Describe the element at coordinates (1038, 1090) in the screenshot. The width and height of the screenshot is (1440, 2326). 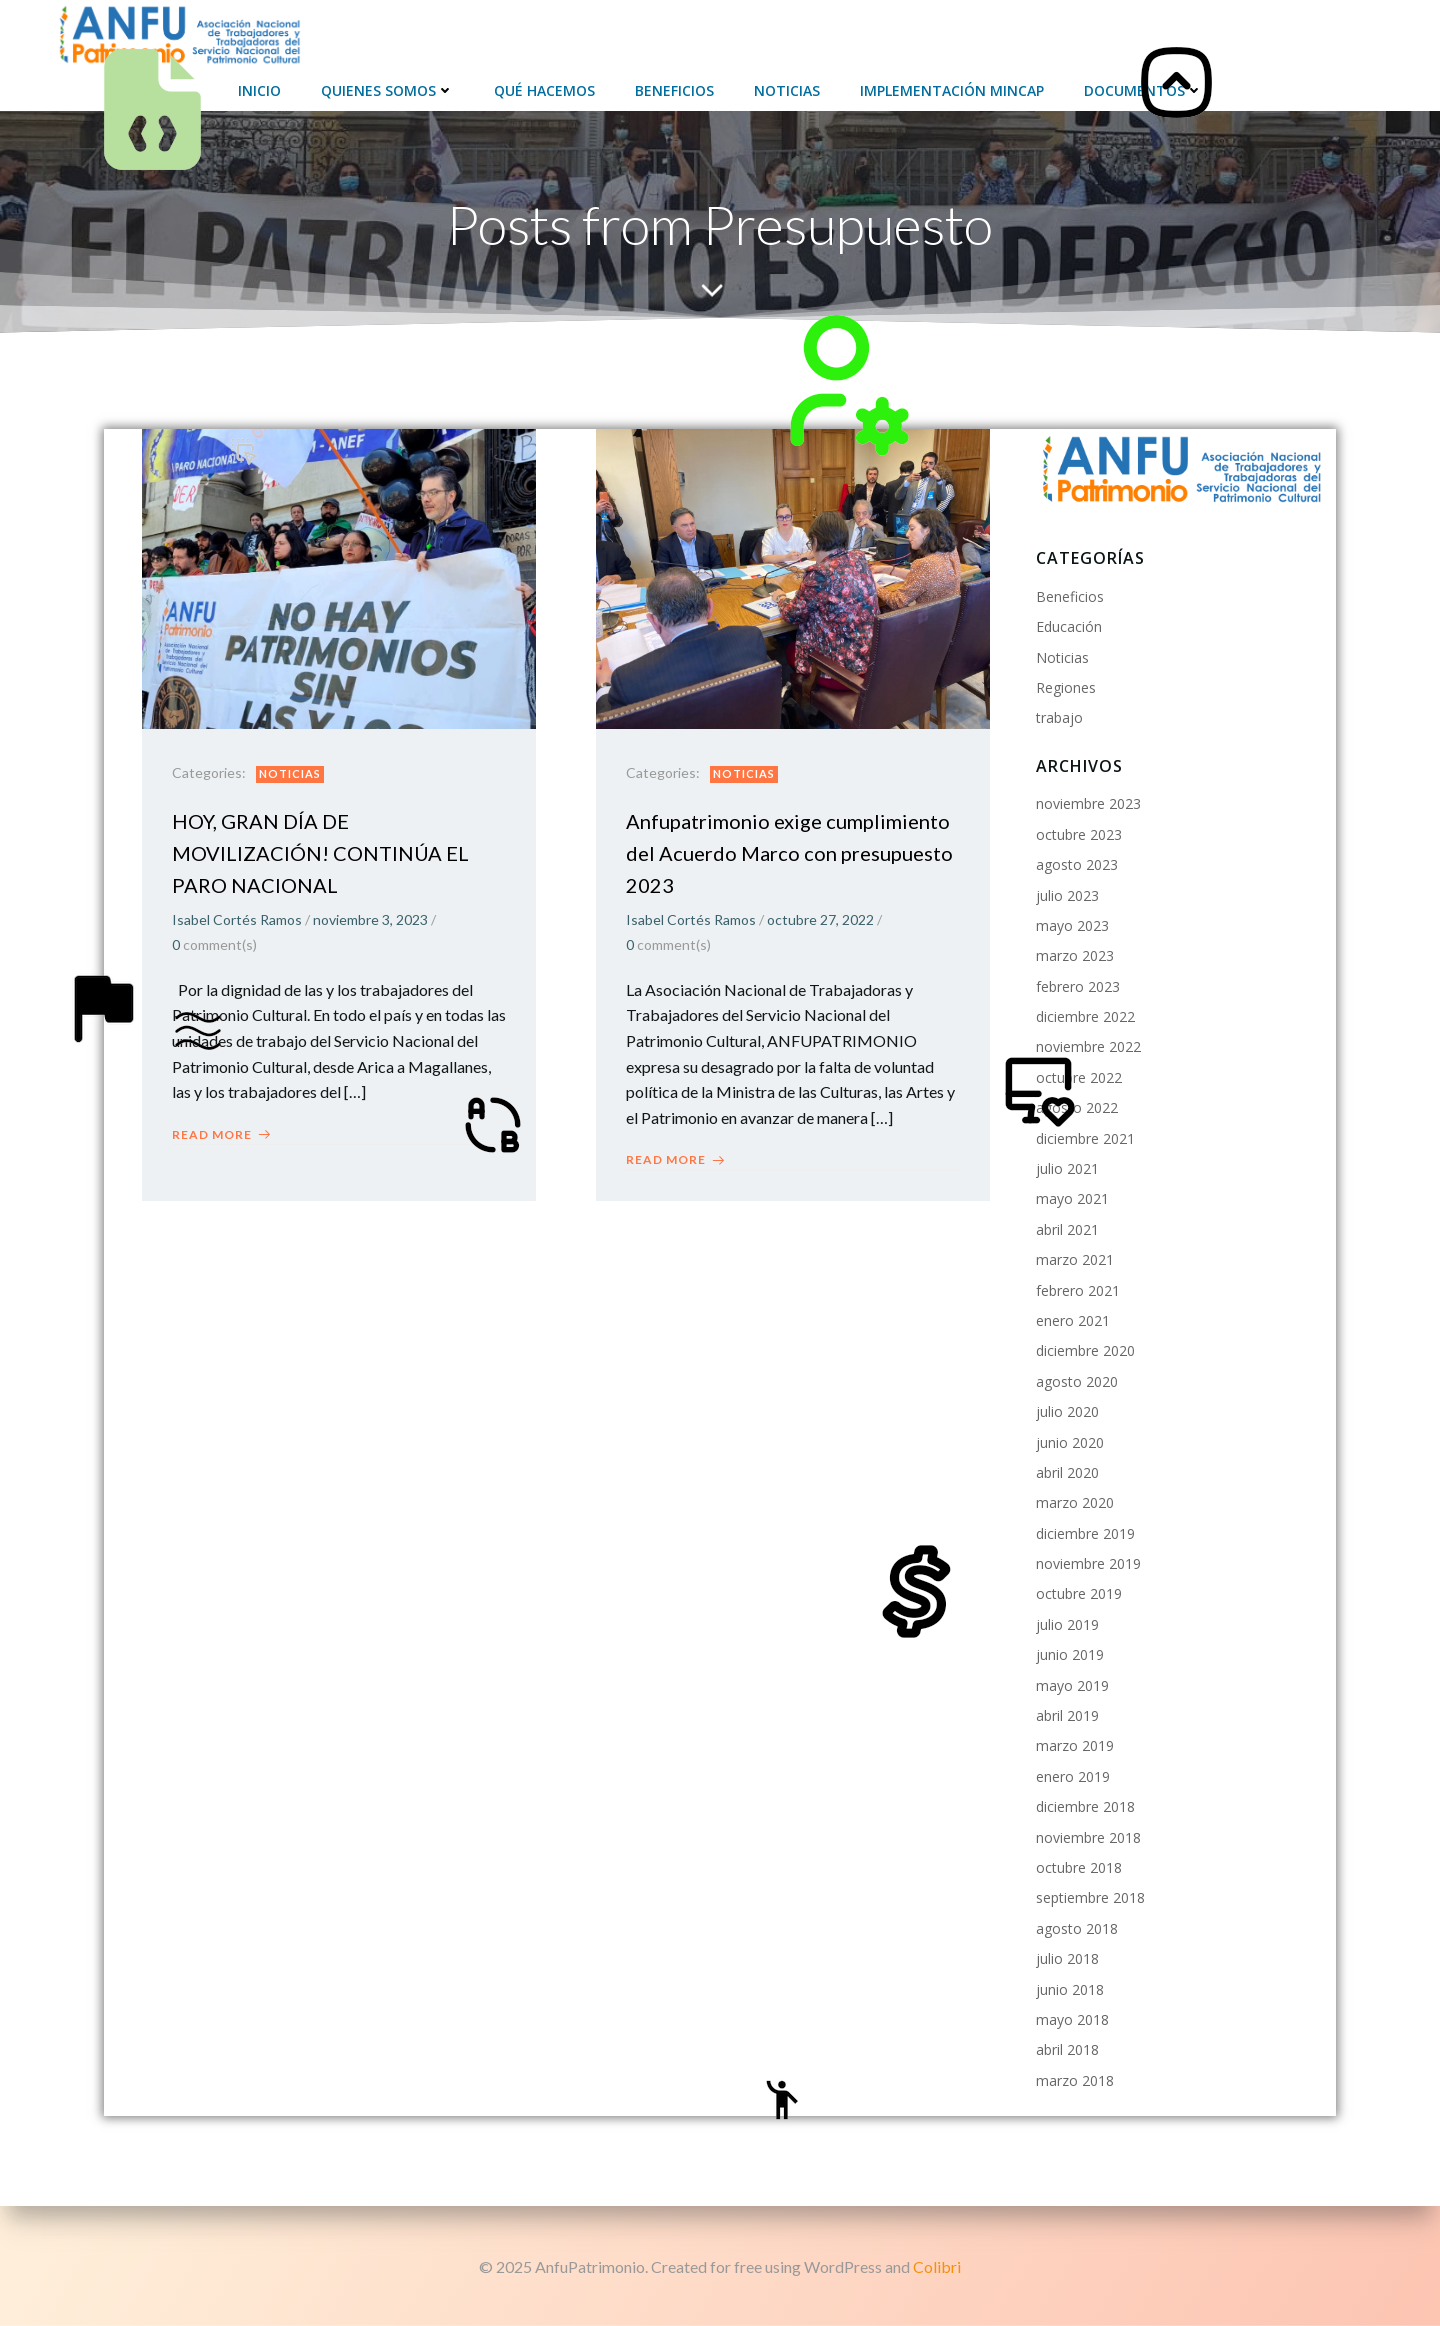
I see `add this device to favorites` at that location.